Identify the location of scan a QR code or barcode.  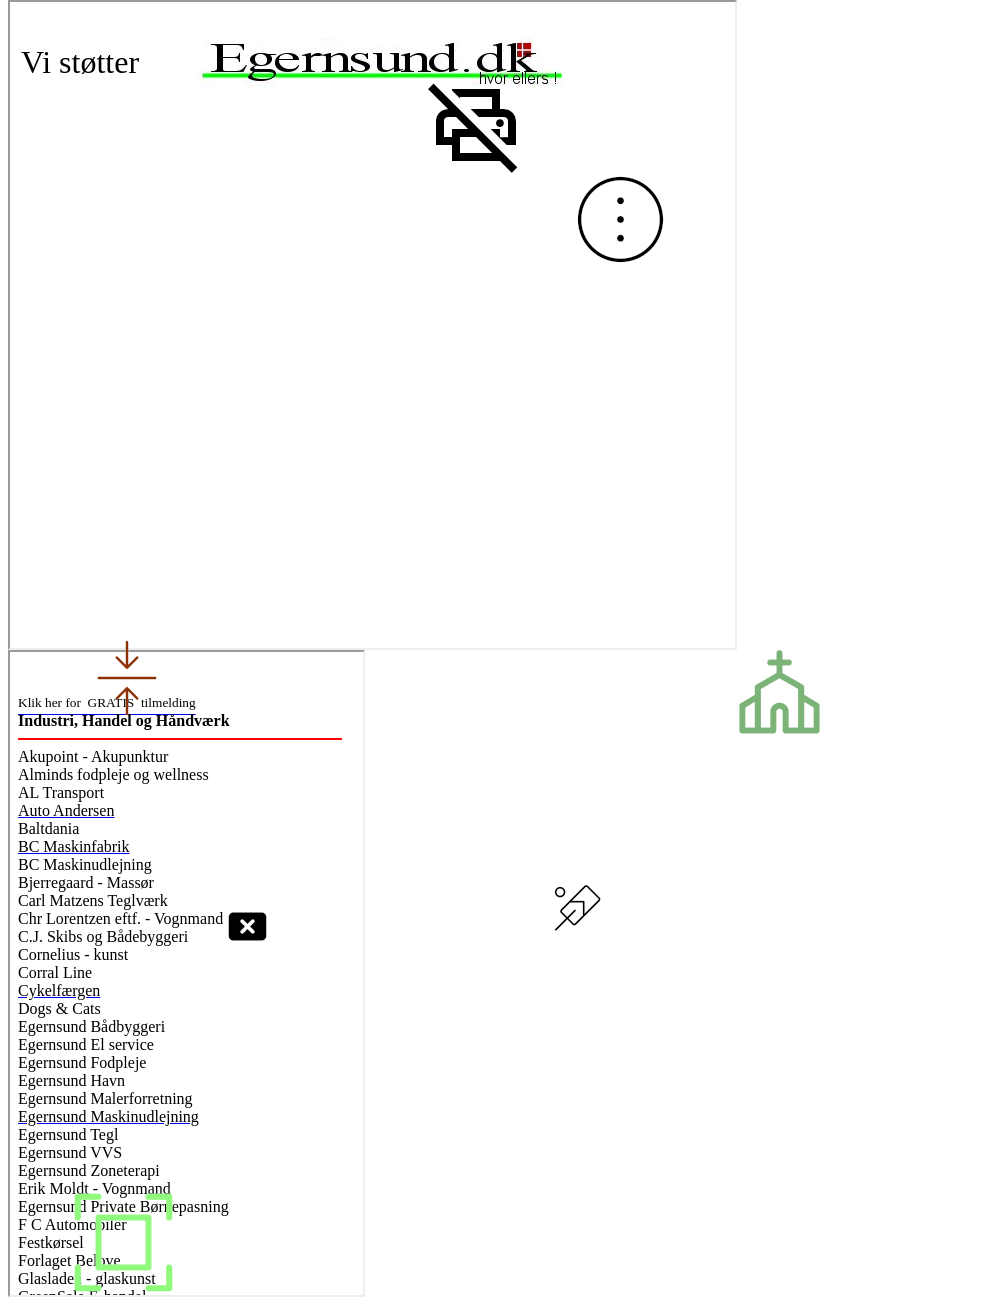
(123, 1242).